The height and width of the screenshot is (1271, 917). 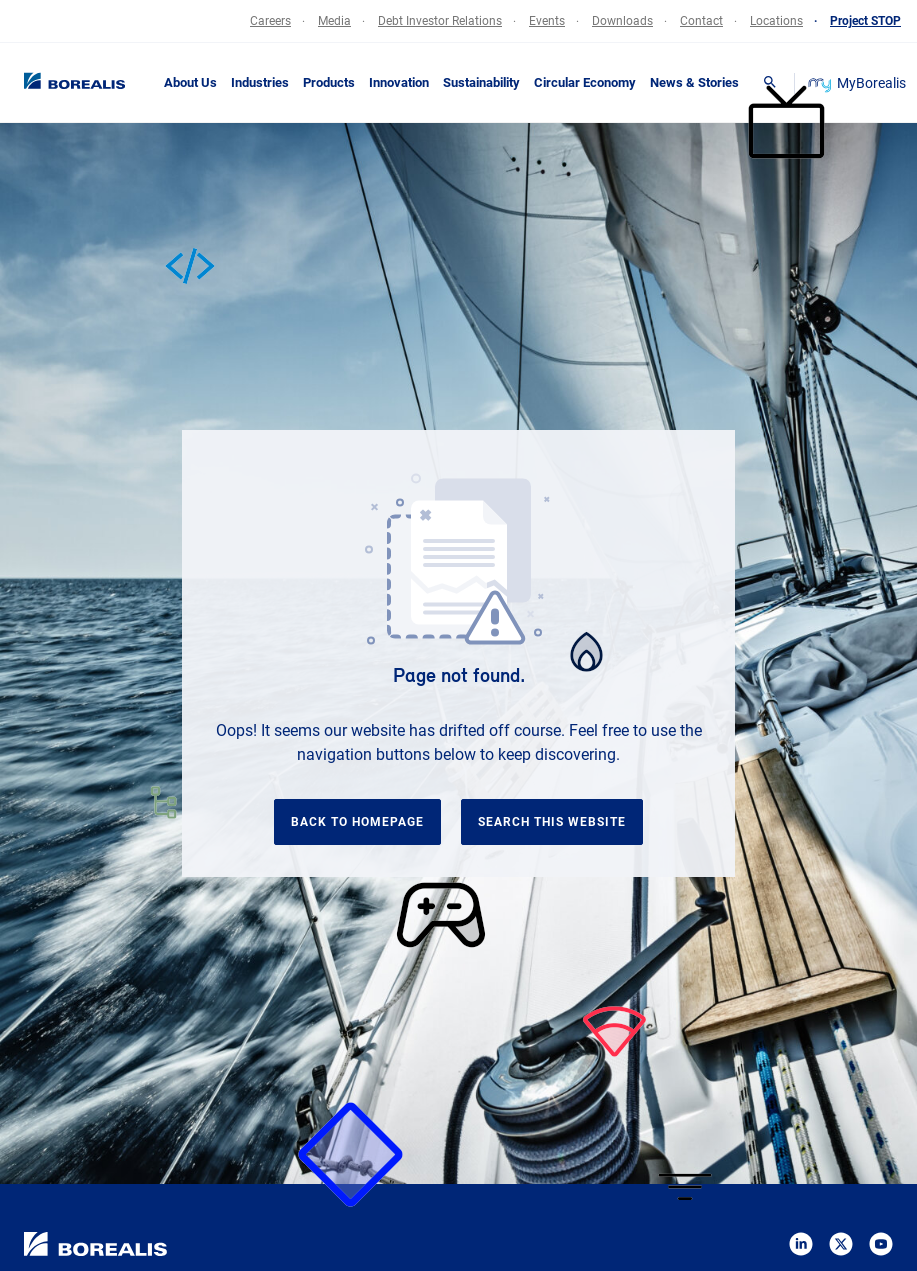 What do you see at coordinates (441, 915) in the screenshot?
I see `access games or gaming section` at bounding box center [441, 915].